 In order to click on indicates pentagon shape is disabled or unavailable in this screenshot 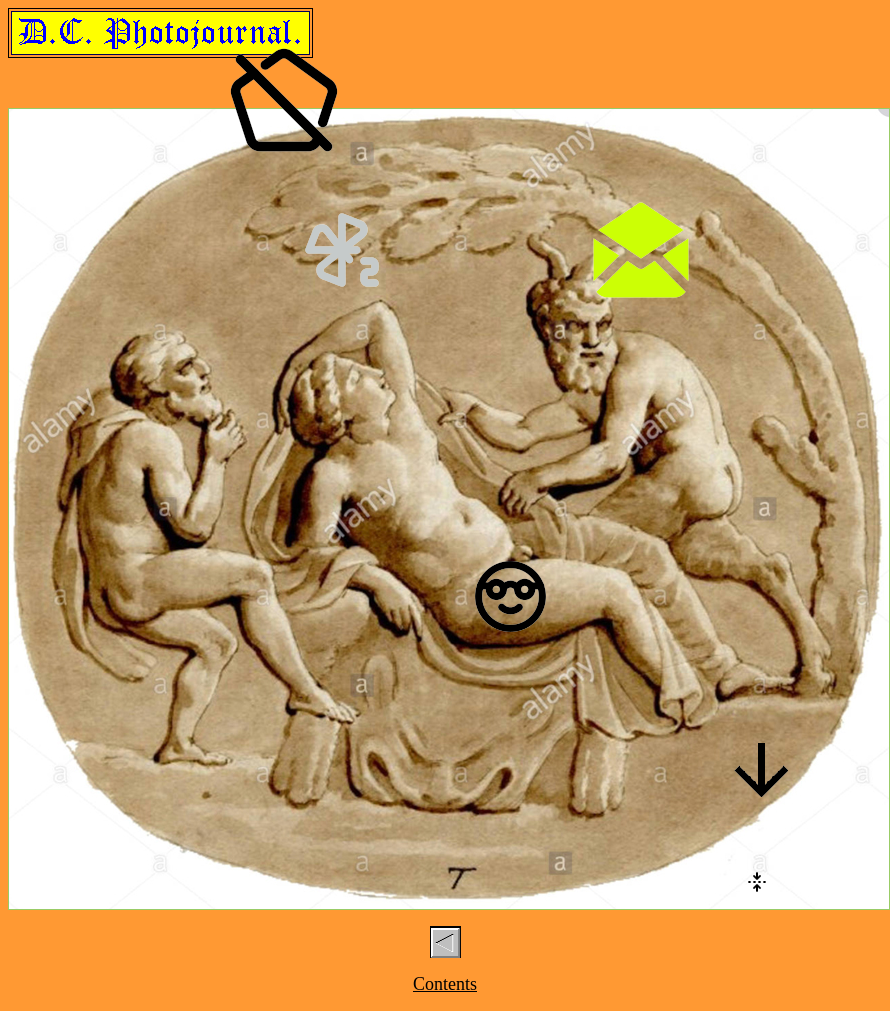, I will do `click(284, 103)`.